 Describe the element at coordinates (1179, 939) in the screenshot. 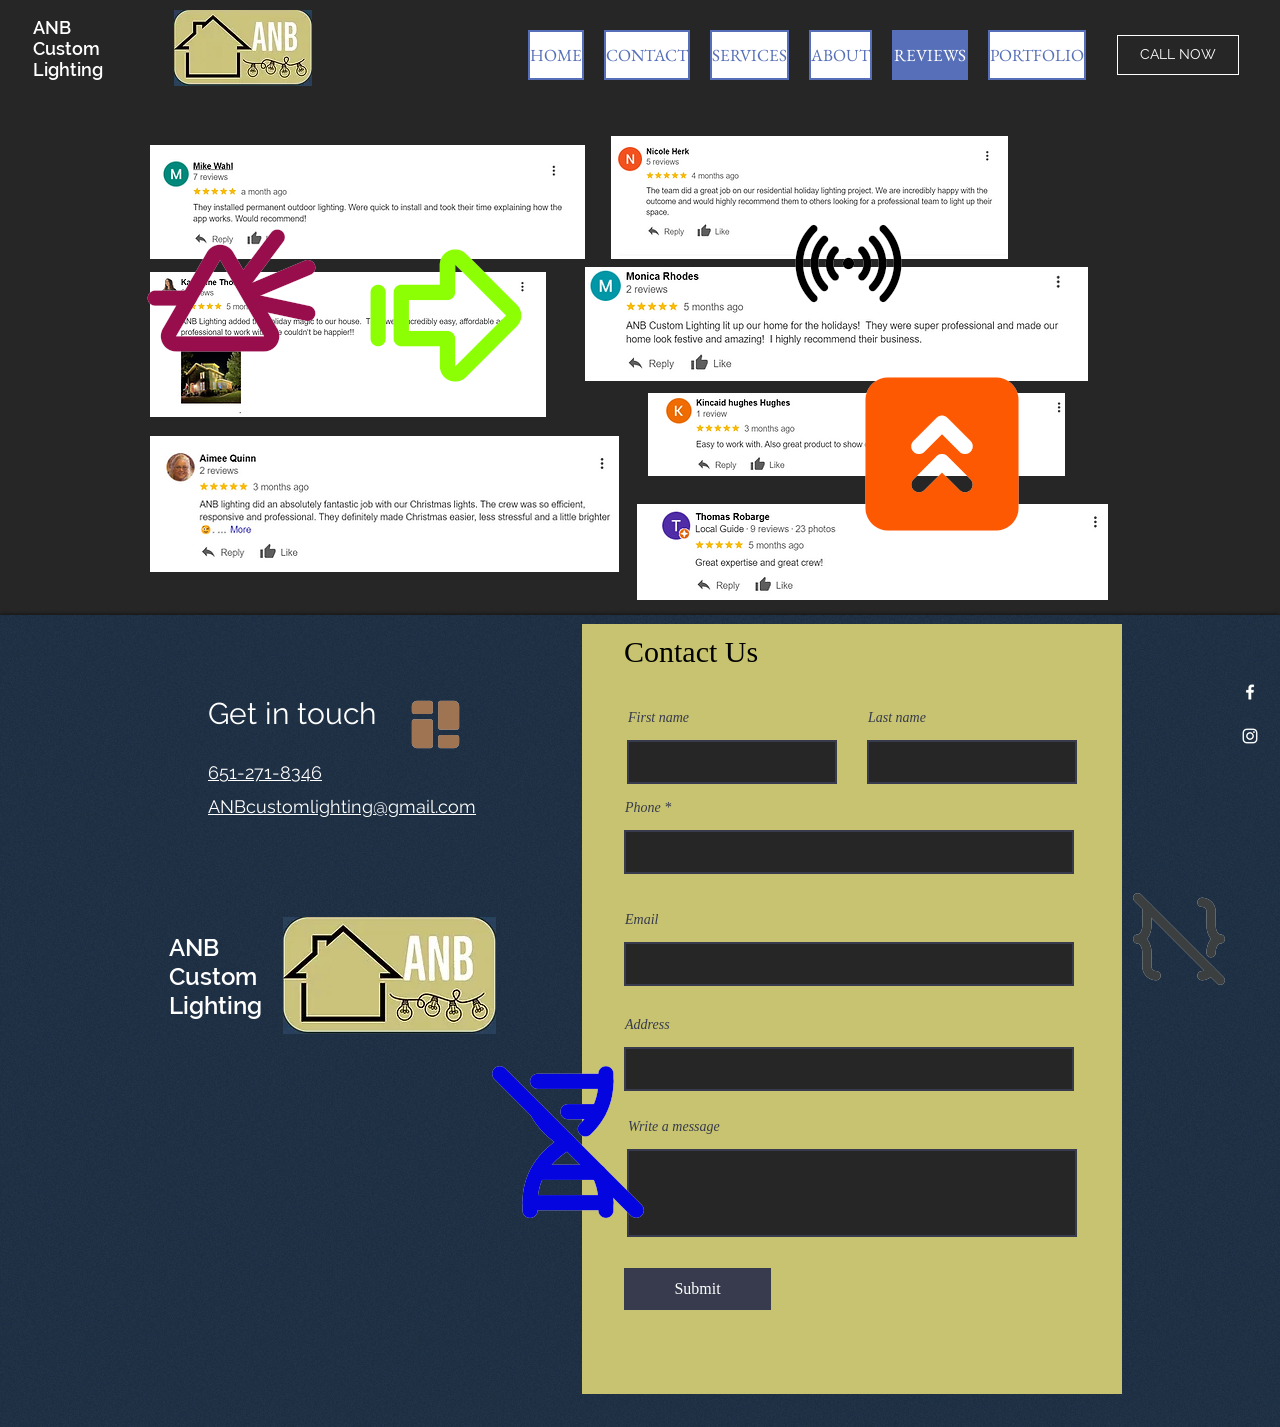

I see `disable code formatting or syntax highlighting` at that location.